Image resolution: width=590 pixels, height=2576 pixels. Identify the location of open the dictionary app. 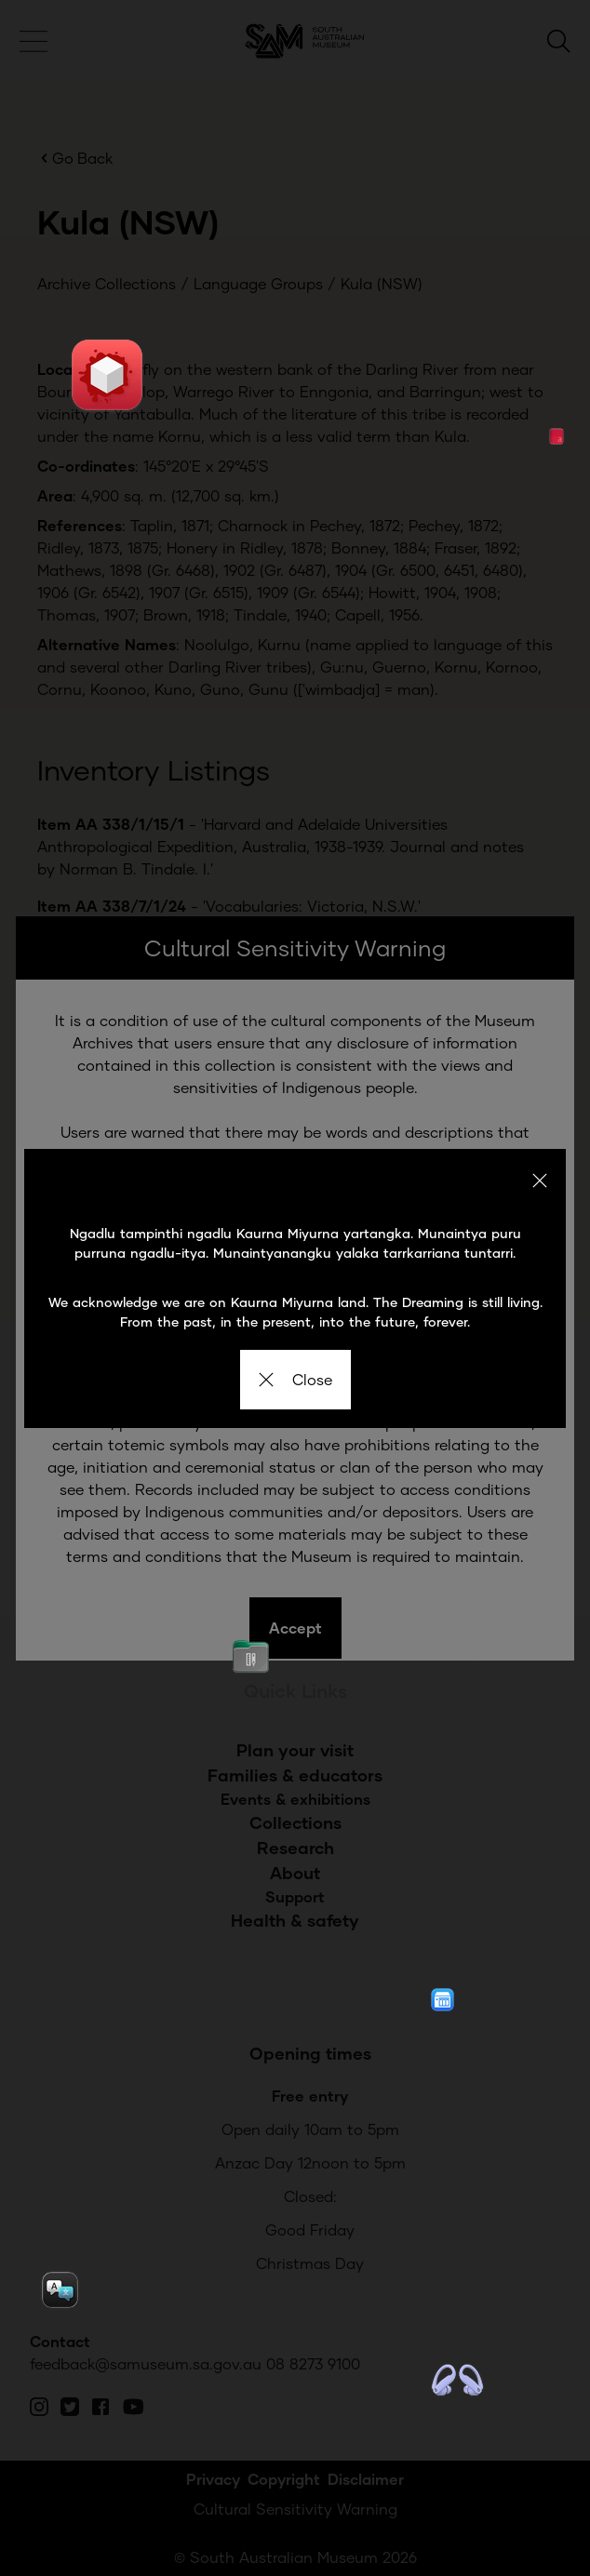
(556, 436).